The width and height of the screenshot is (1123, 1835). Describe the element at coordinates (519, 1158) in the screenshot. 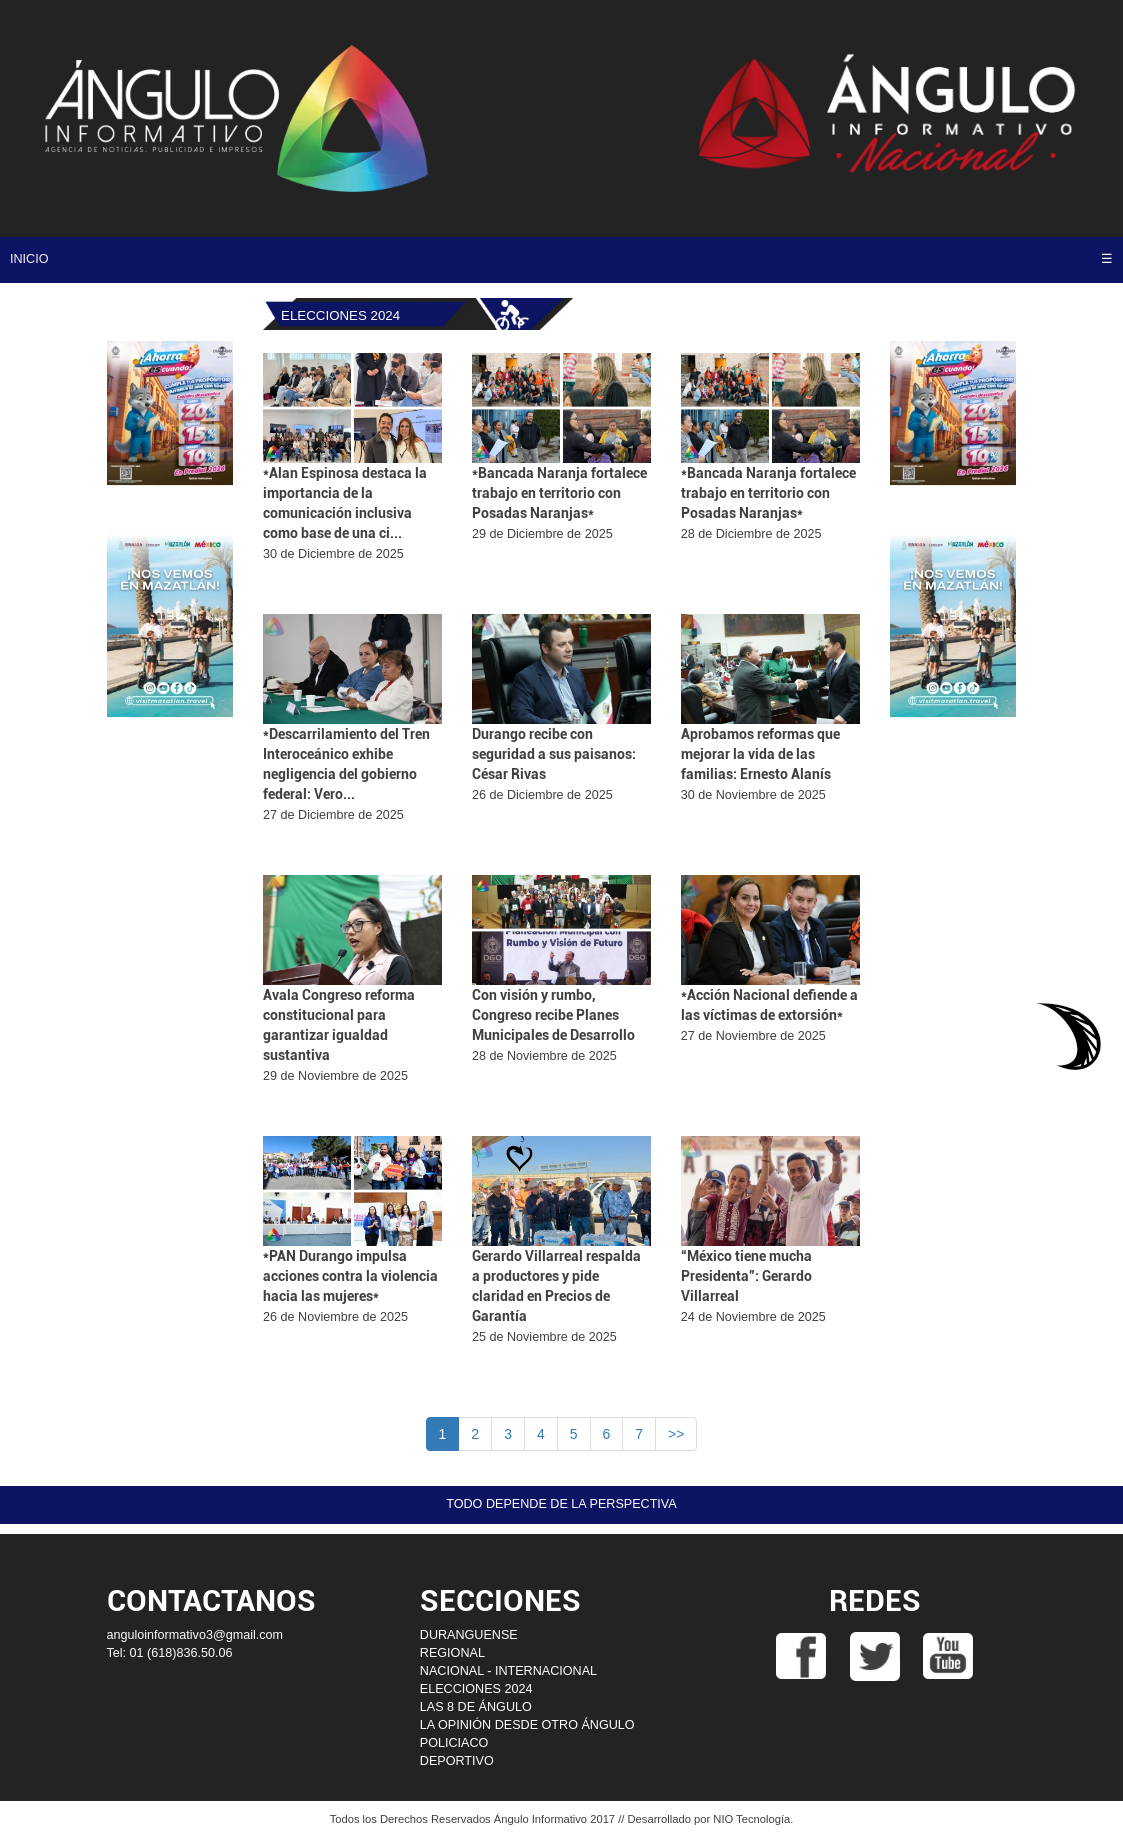

I see `access self-care or wellness features` at that location.